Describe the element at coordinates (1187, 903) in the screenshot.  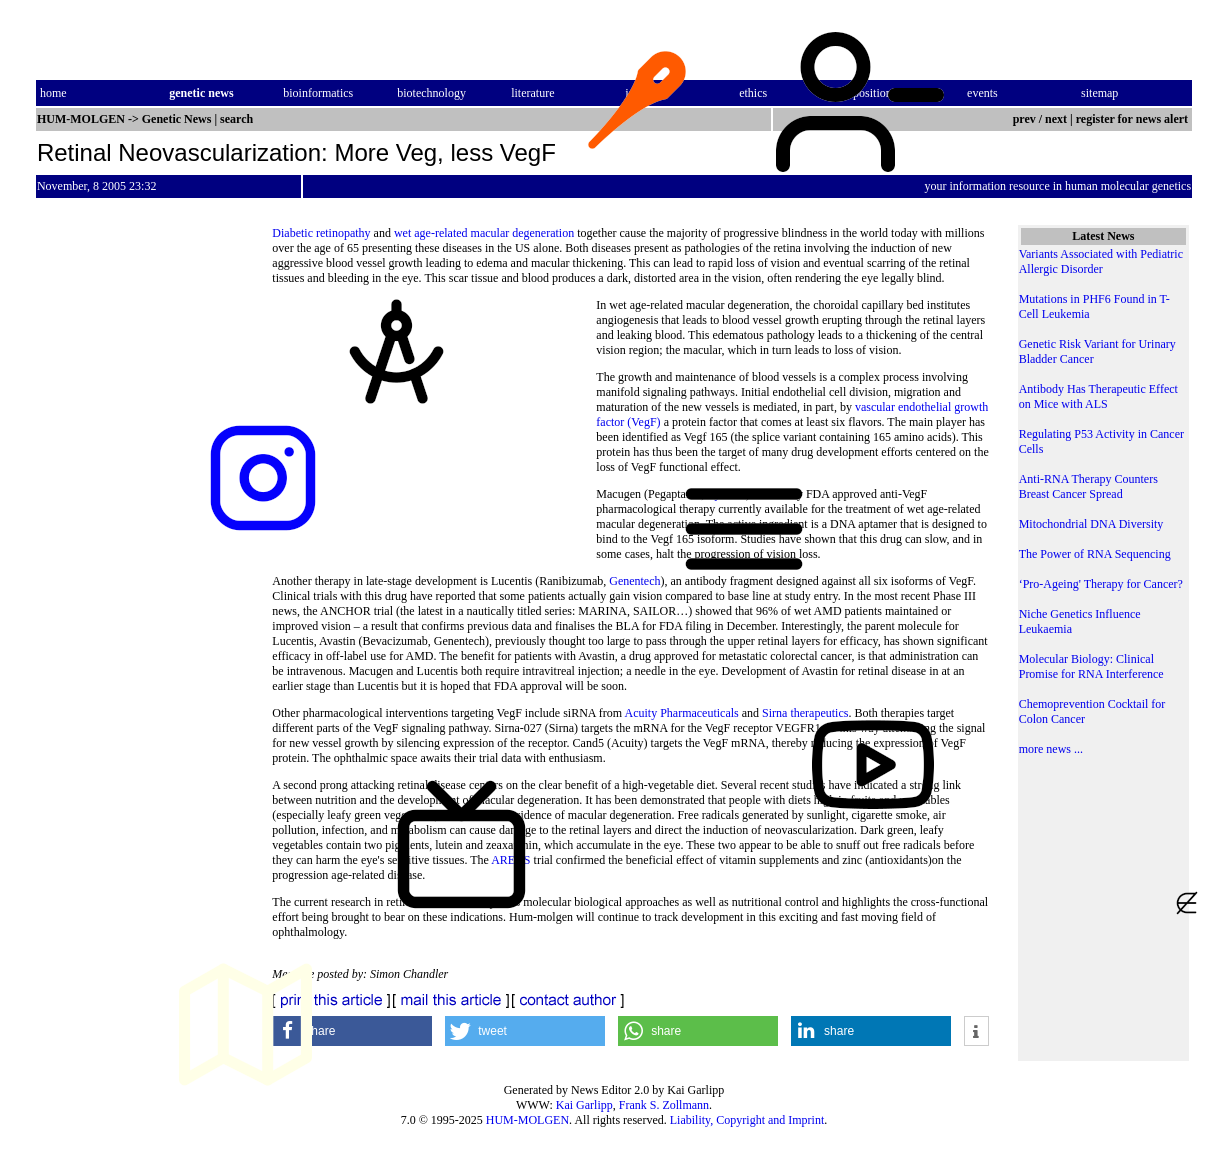
I see `indicates item is not part of a set or group` at that location.